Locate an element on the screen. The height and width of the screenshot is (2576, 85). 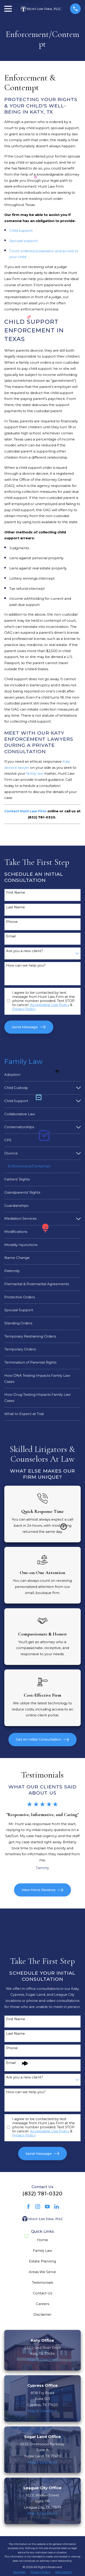
react with laughter to a post or message is located at coordinates (57, 1072).